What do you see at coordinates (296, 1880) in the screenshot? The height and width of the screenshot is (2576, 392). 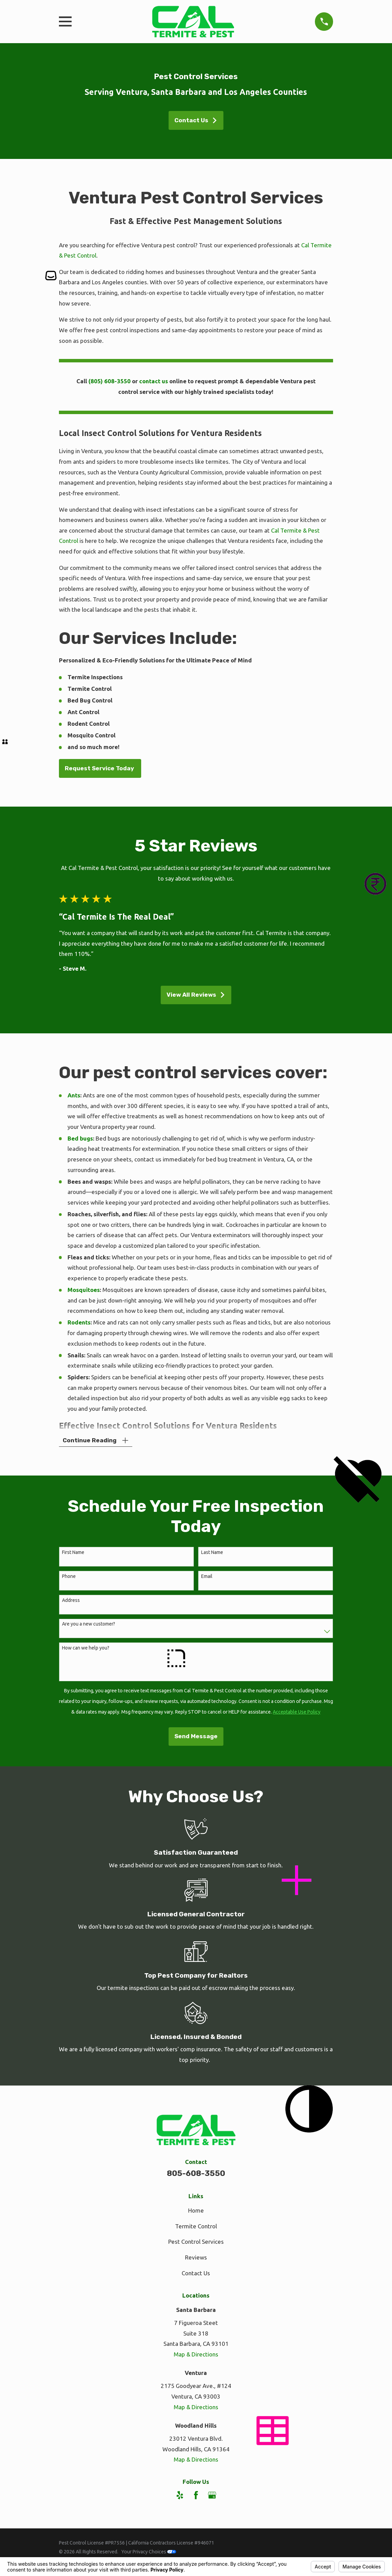 I see `add a new item` at bounding box center [296, 1880].